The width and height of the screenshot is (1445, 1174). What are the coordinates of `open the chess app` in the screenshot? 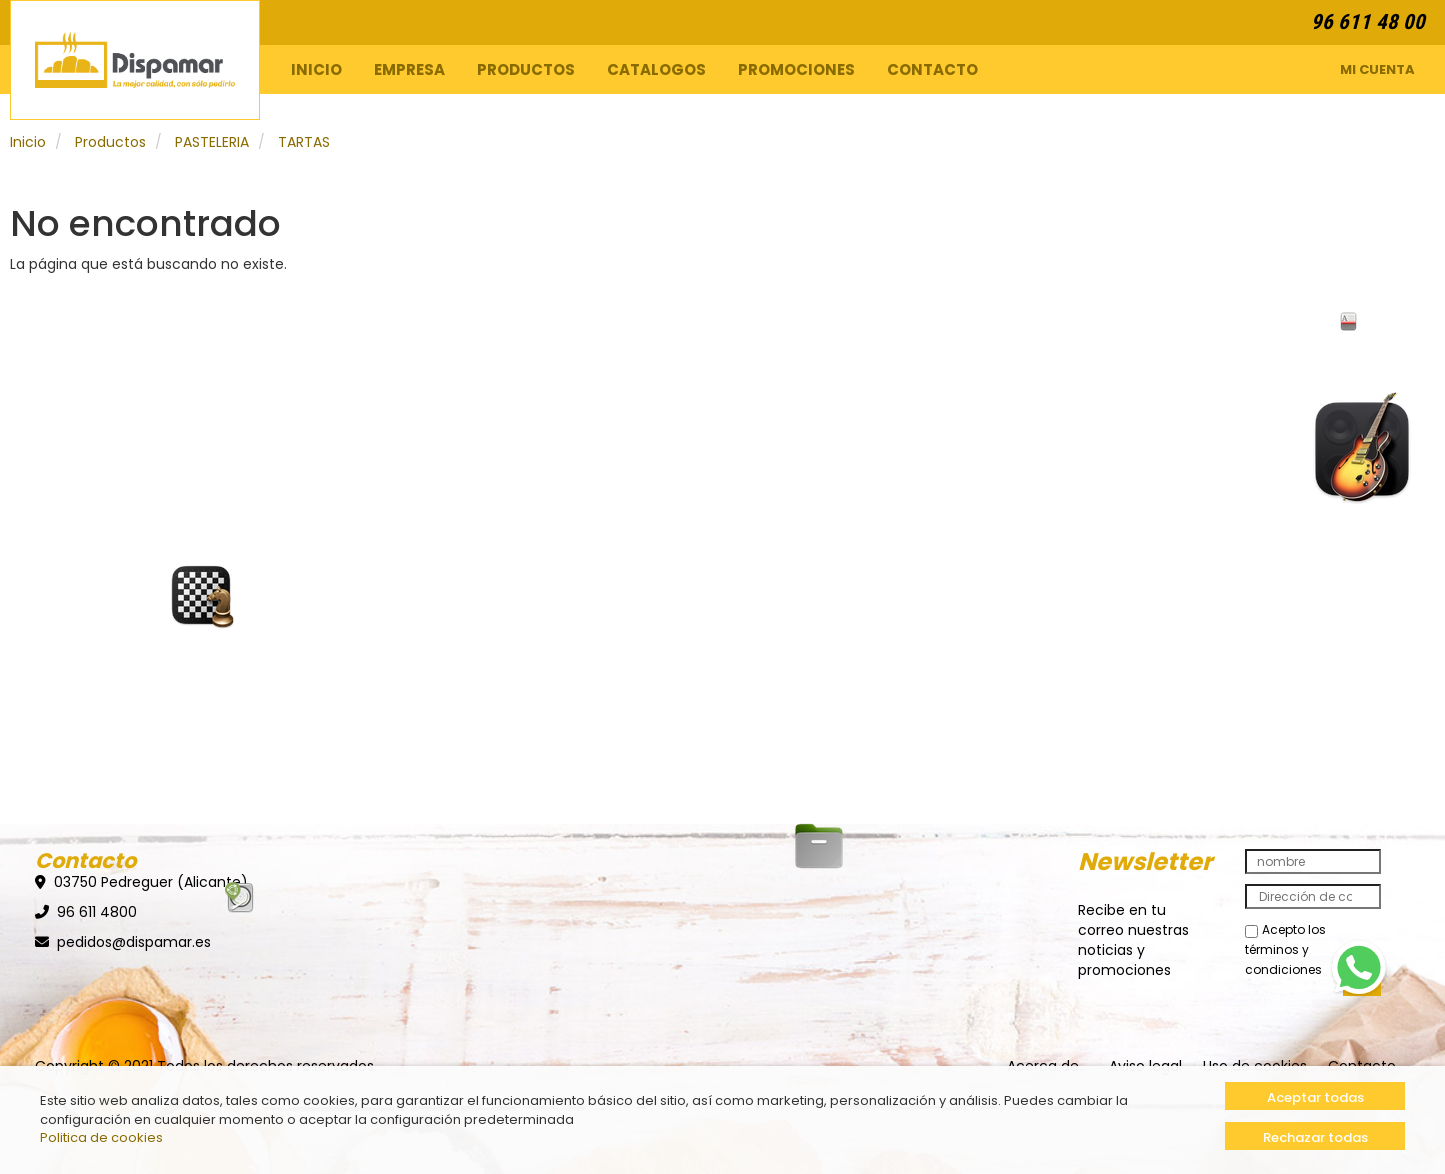 It's located at (201, 595).